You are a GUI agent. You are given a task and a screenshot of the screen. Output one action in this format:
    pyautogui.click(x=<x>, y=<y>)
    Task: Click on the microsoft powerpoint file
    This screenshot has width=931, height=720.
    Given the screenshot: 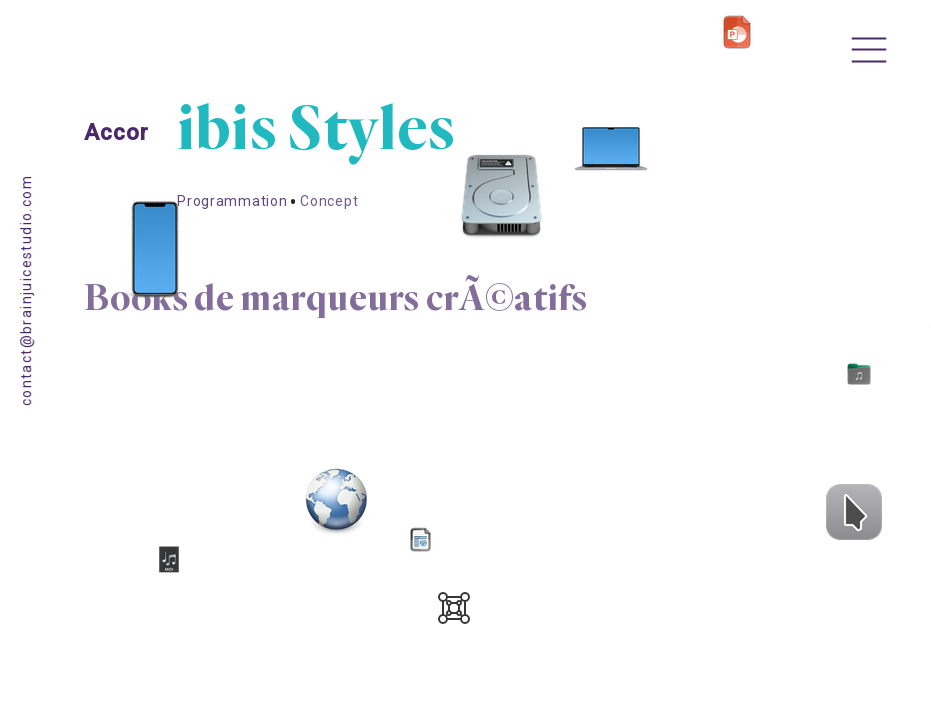 What is the action you would take?
    pyautogui.click(x=737, y=32)
    